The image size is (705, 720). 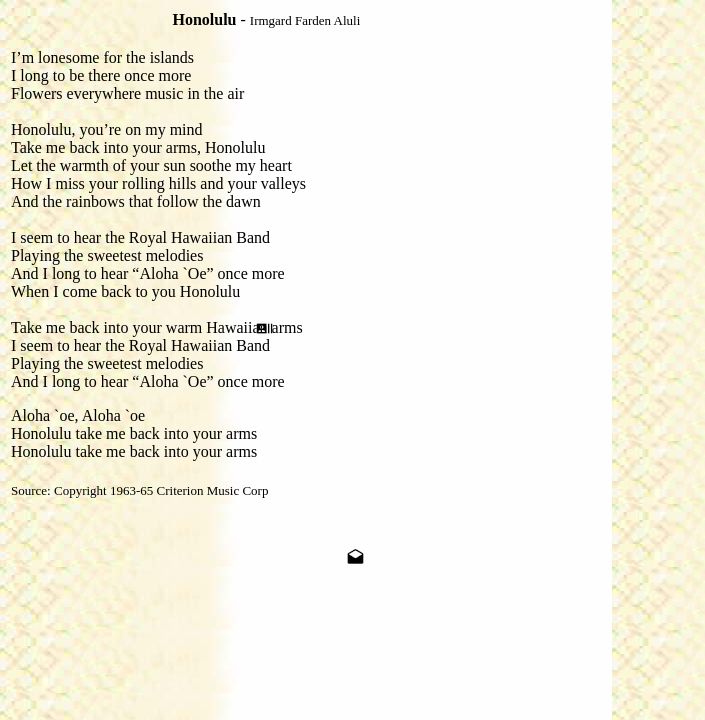 I want to click on view your draft messages, so click(x=355, y=557).